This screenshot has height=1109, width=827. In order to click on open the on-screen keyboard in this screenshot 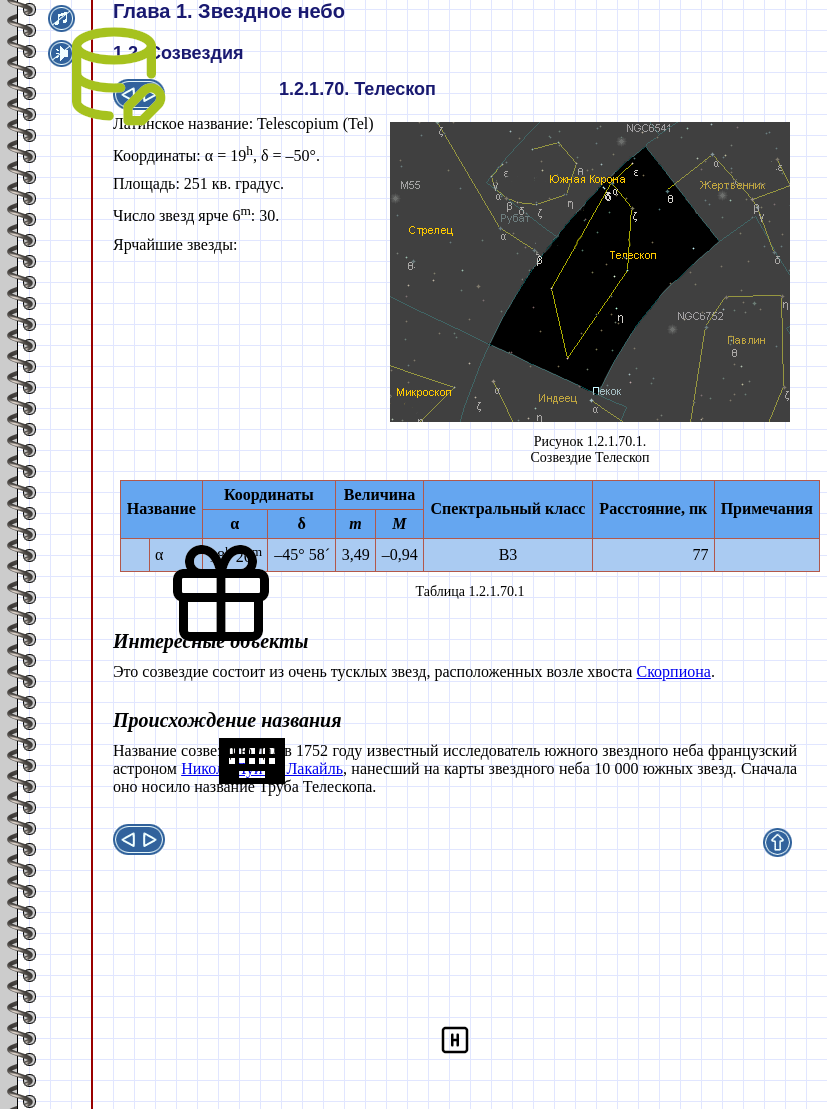, I will do `click(252, 761)`.